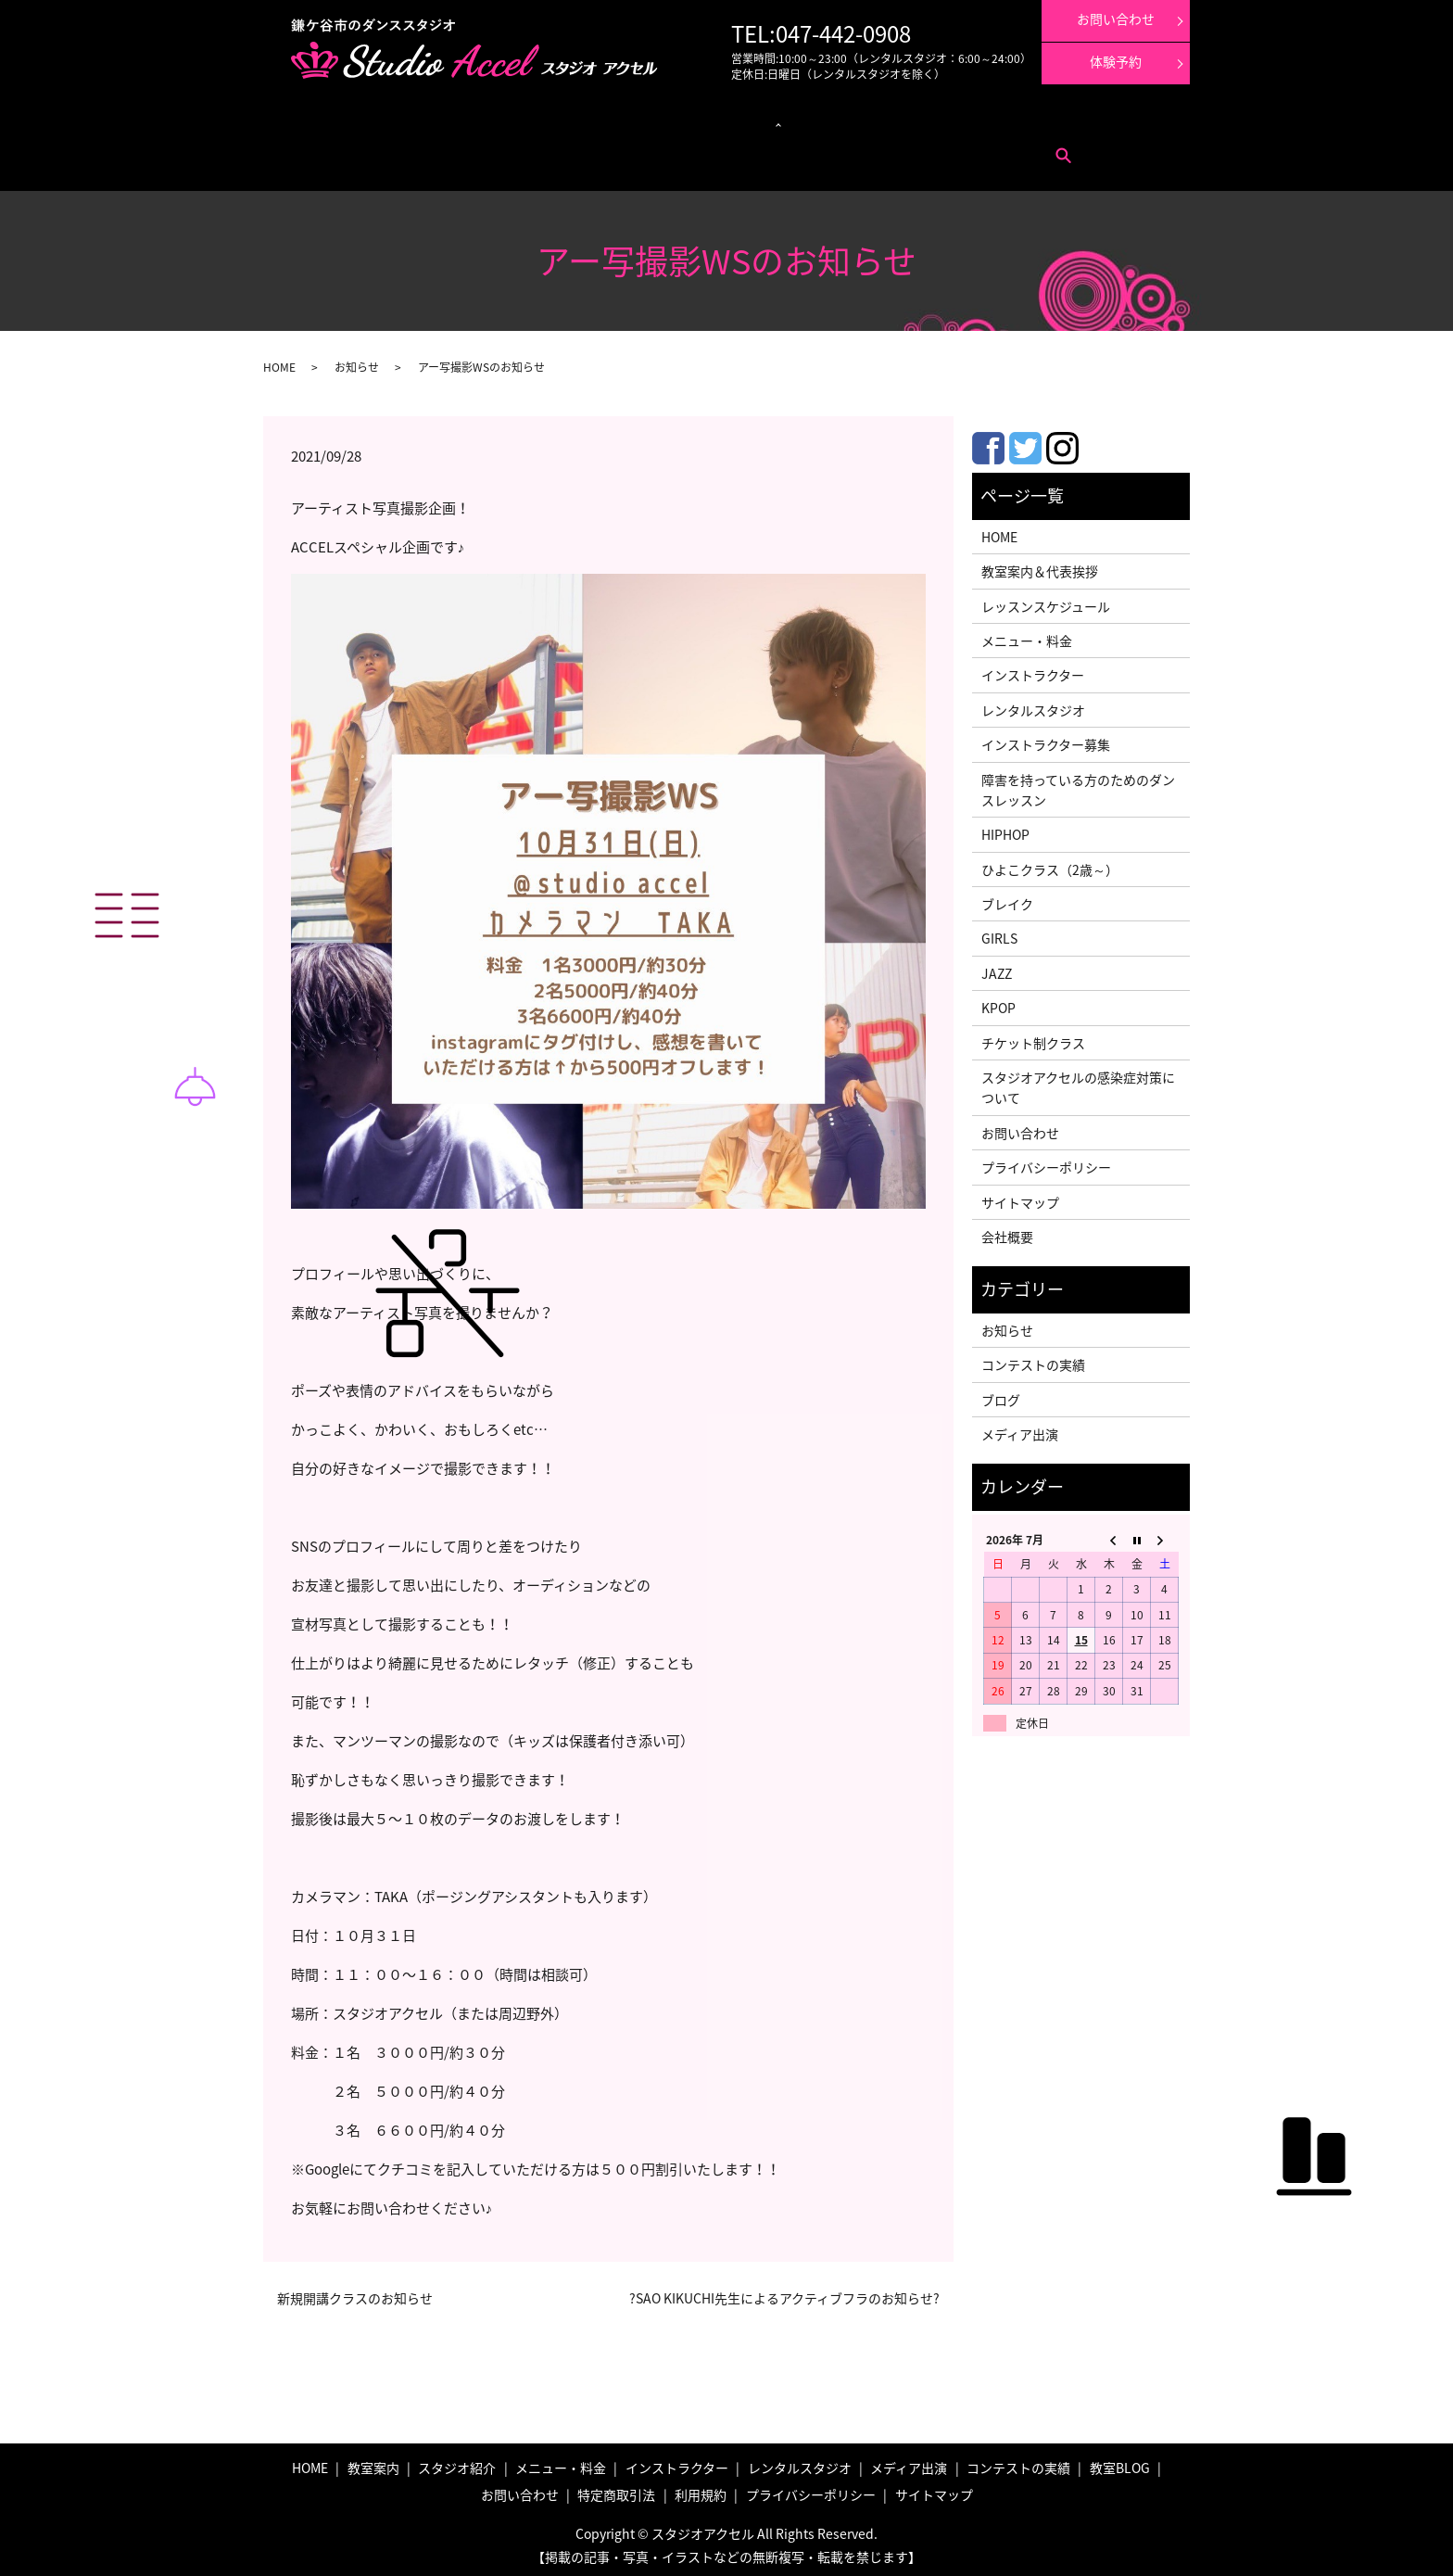  Describe the element at coordinates (448, 1296) in the screenshot. I see `network connection unavailable or disabled` at that location.